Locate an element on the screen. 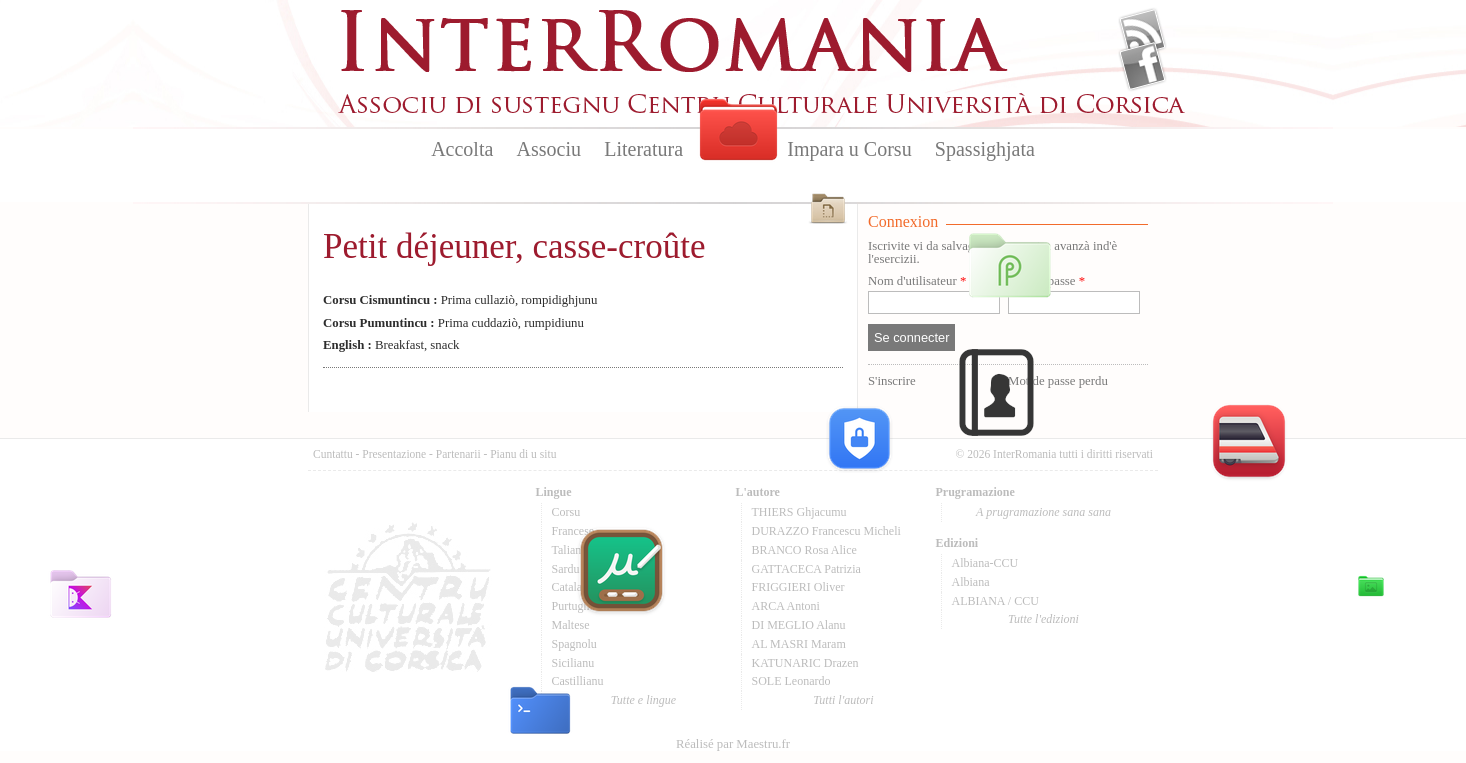 This screenshot has height=763, width=1466. access your templates folder is located at coordinates (828, 210).